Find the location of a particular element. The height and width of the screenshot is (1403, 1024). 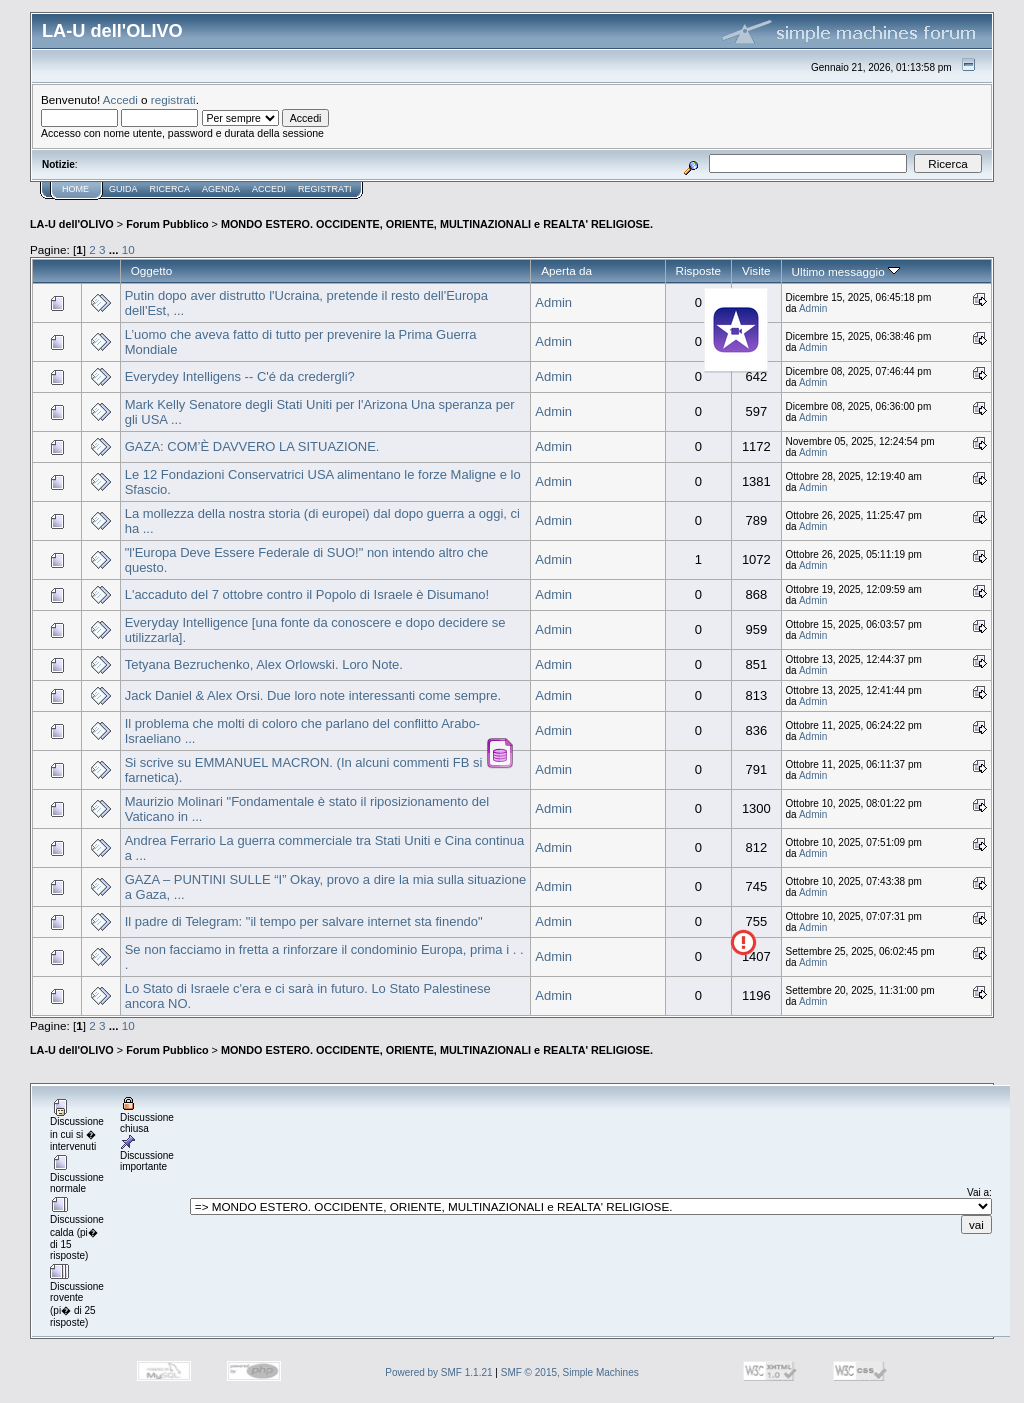

open an opendocument database file is located at coordinates (500, 753).